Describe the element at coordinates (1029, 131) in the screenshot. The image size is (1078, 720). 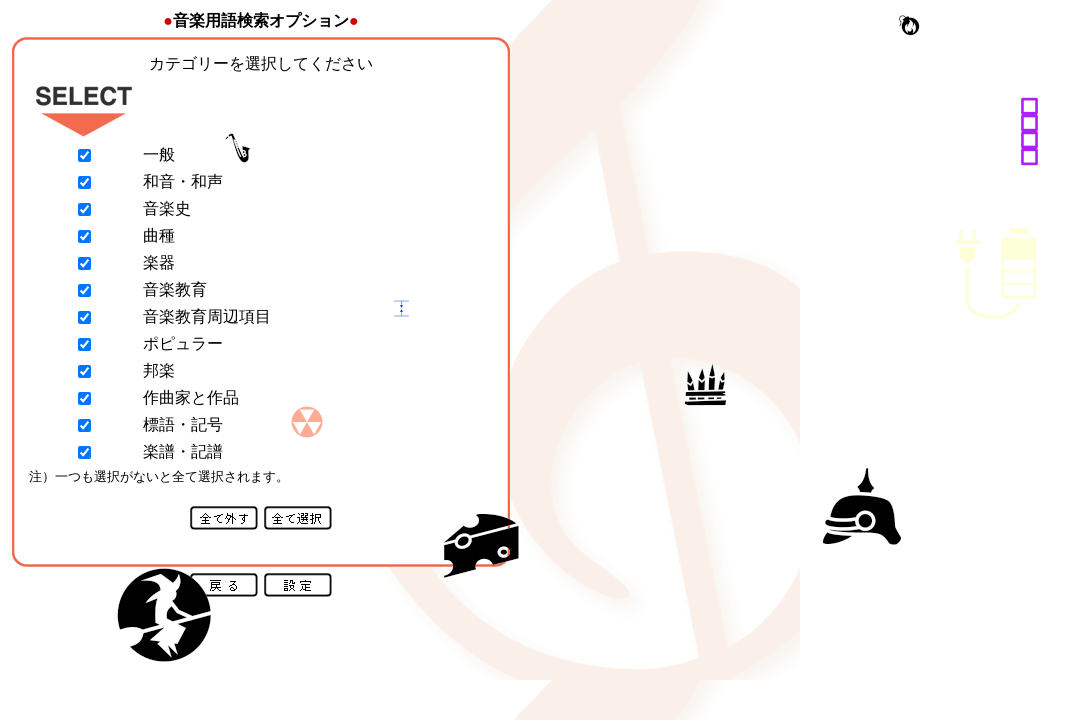
I see `place a brick or building block` at that location.